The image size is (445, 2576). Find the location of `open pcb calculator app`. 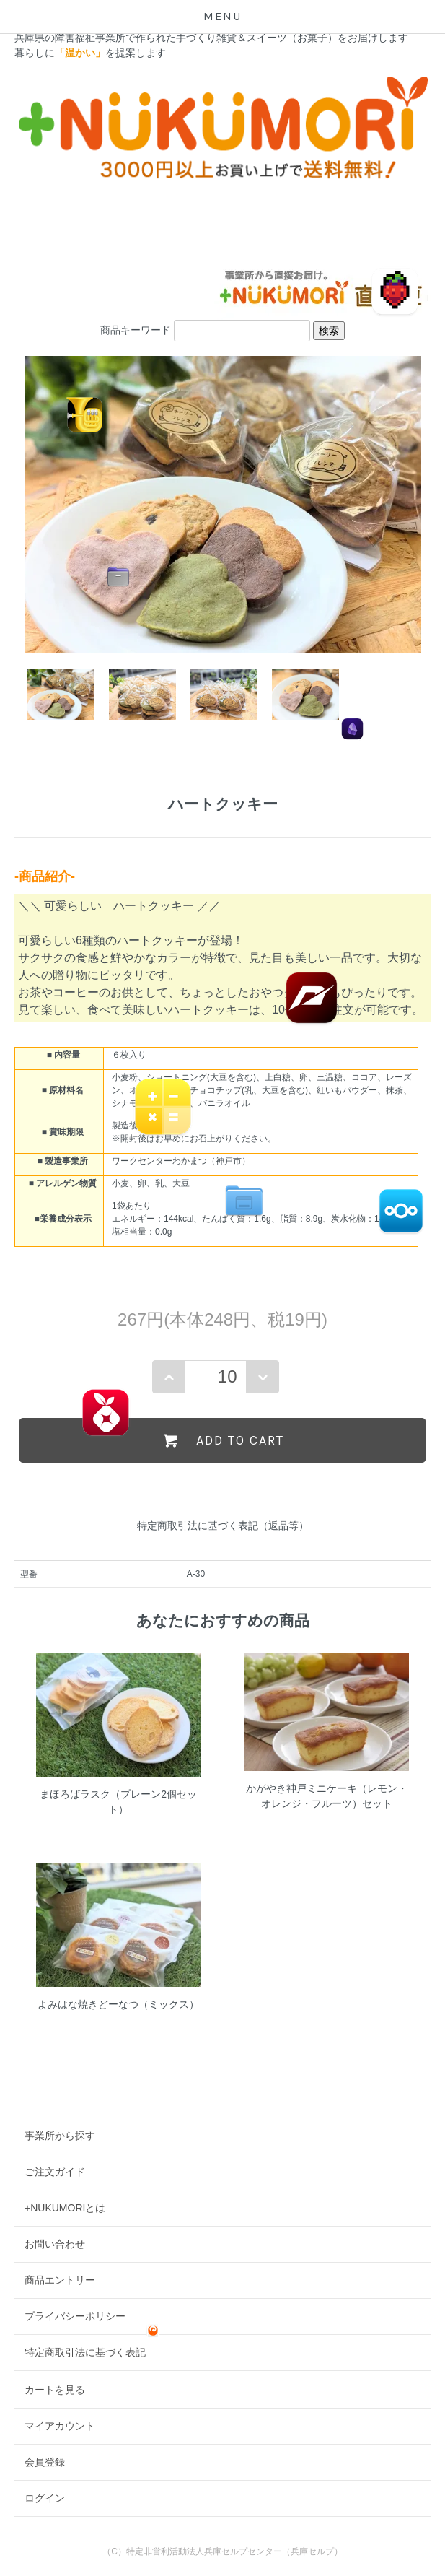

open pcb calculator app is located at coordinates (163, 1107).